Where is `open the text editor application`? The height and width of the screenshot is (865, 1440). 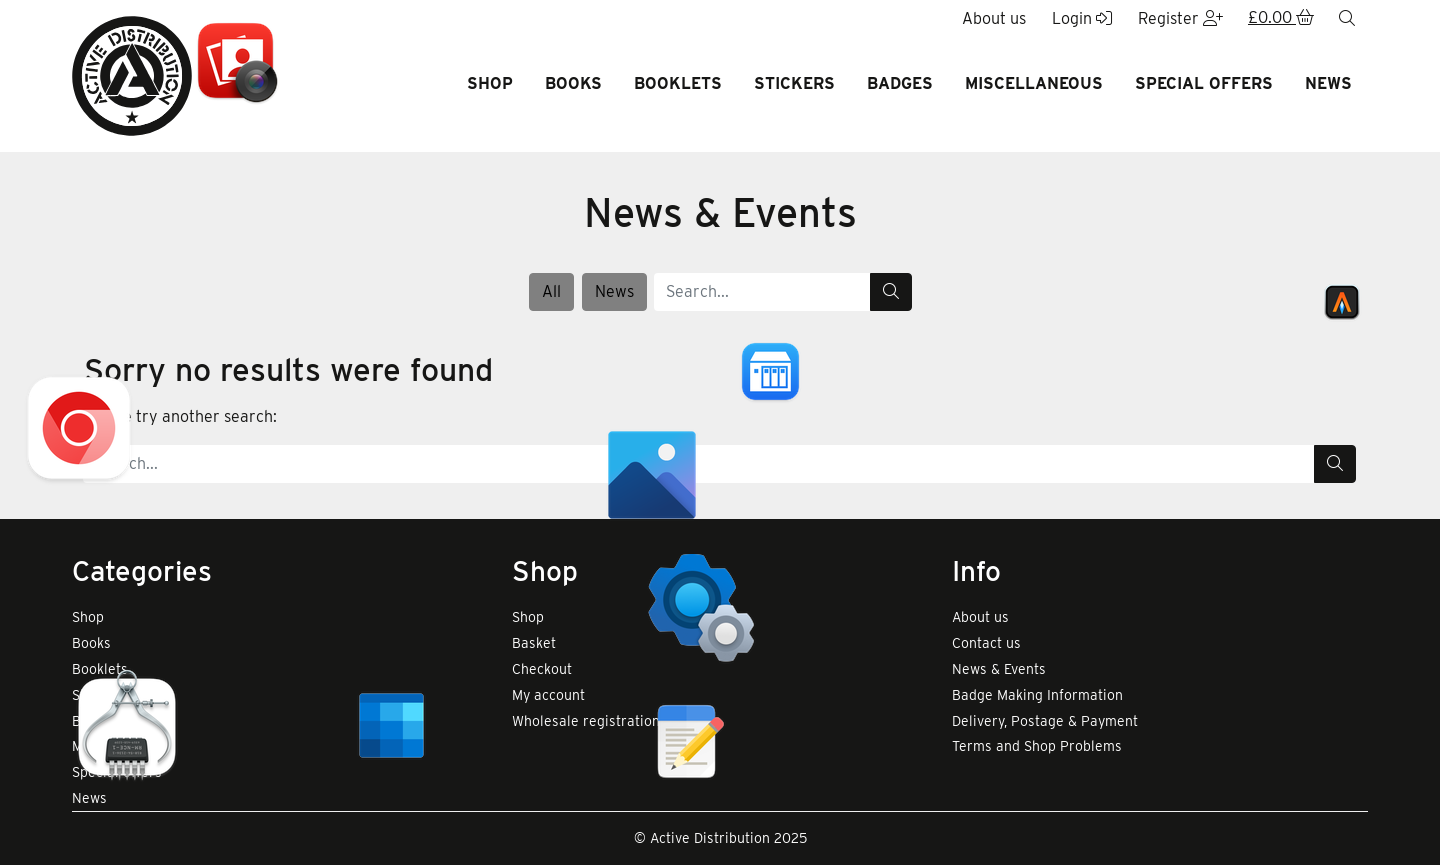
open the text editor application is located at coordinates (686, 741).